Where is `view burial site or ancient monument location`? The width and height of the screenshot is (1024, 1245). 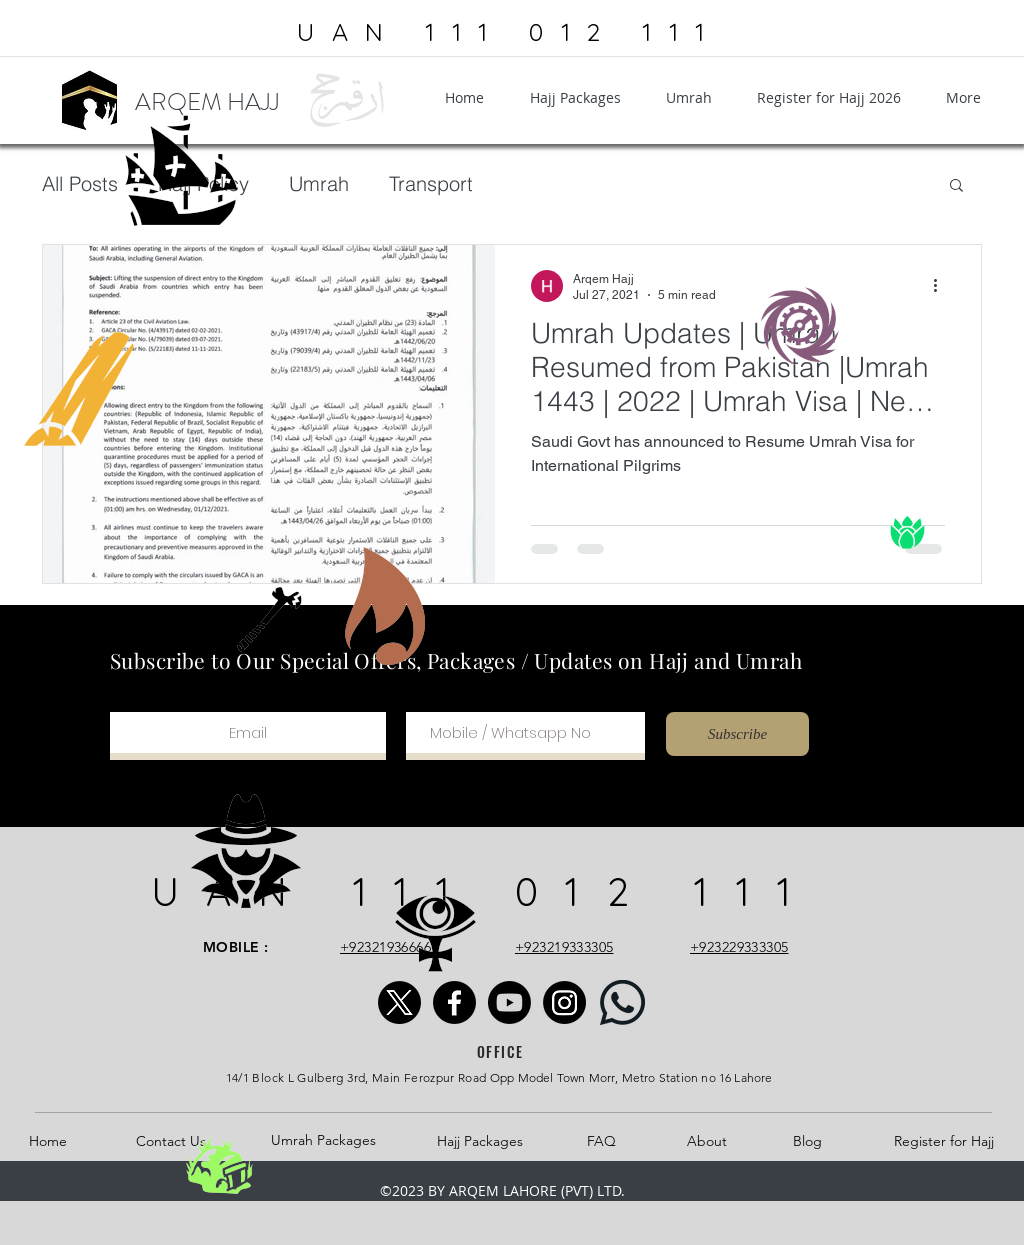
view burial site or ancient monument location is located at coordinates (219, 1164).